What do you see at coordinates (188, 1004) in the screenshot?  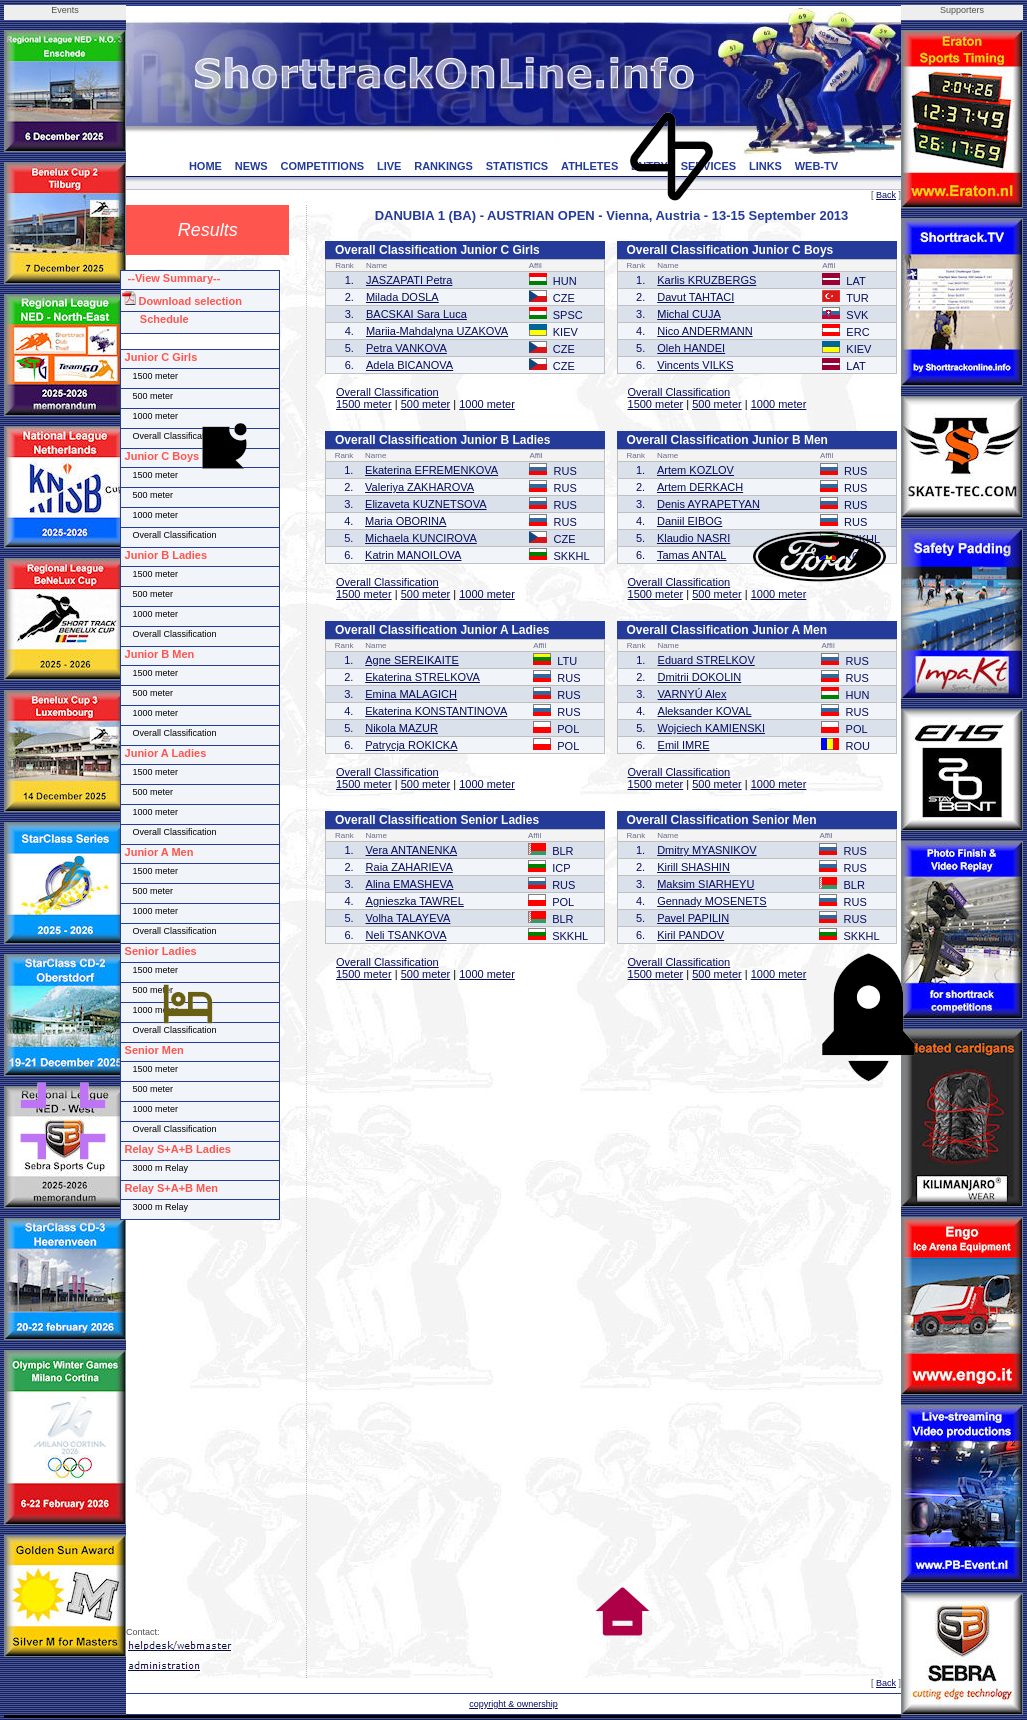 I see `find nearby hotels or accommodations` at bounding box center [188, 1004].